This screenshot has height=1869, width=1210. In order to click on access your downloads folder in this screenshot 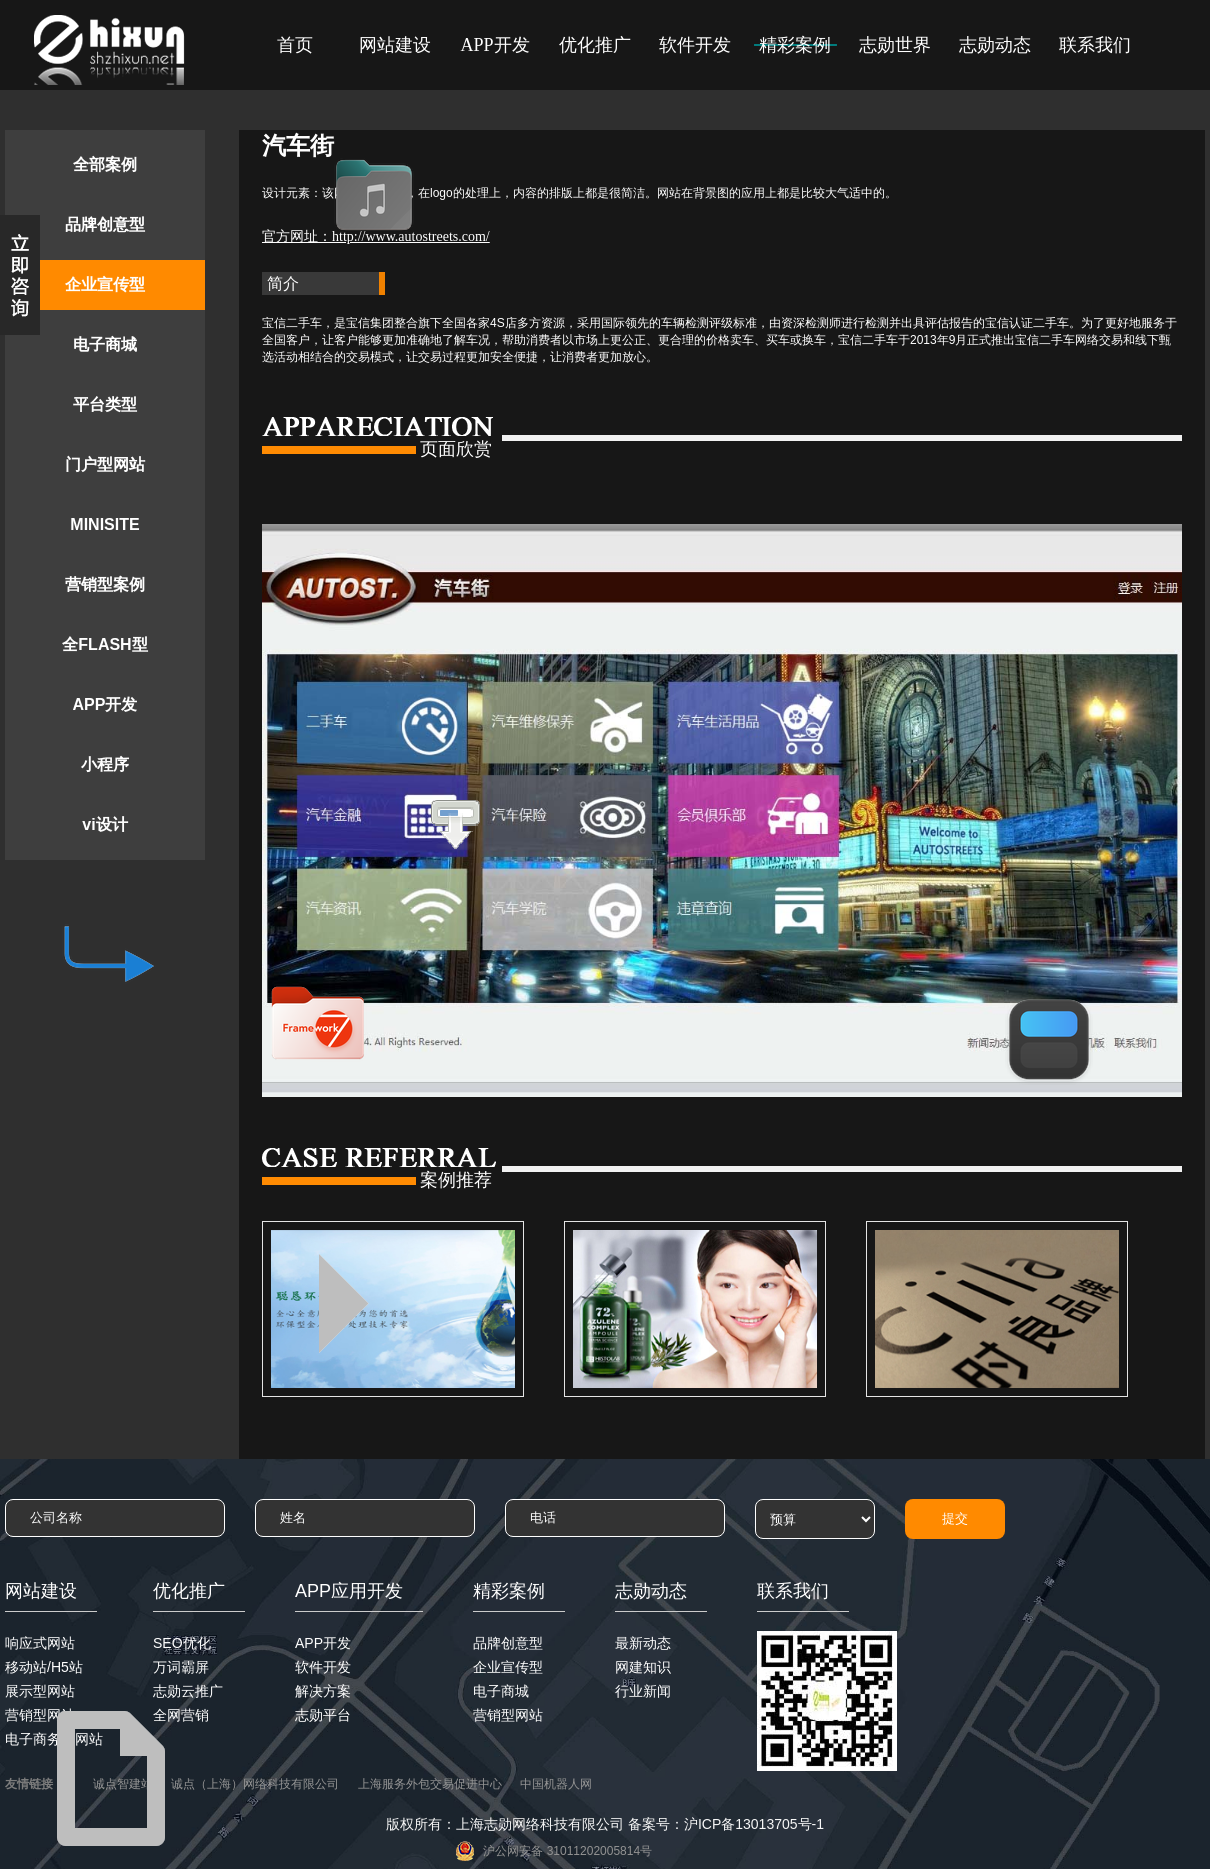, I will do `click(455, 824)`.